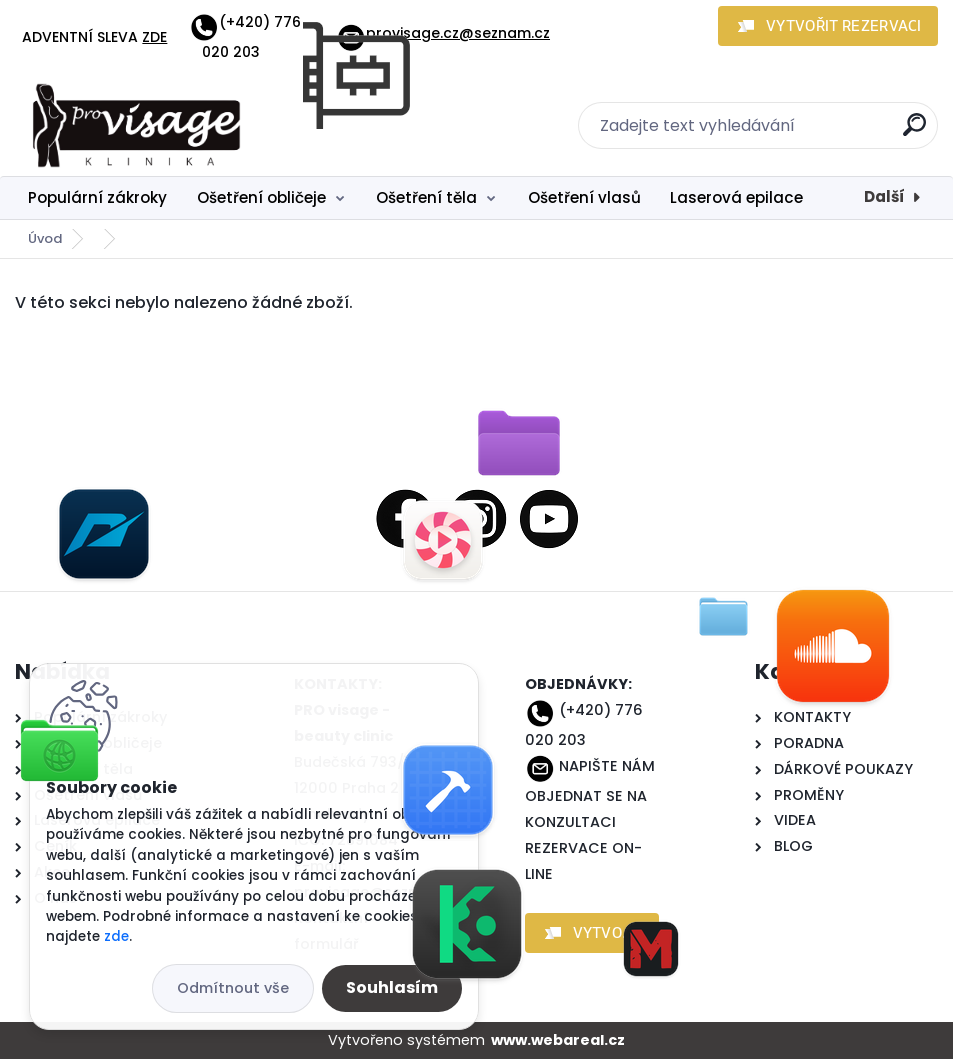 Image resolution: width=953 pixels, height=1059 pixels. Describe the element at coordinates (448, 790) in the screenshot. I see `open developer tools or IDE` at that location.